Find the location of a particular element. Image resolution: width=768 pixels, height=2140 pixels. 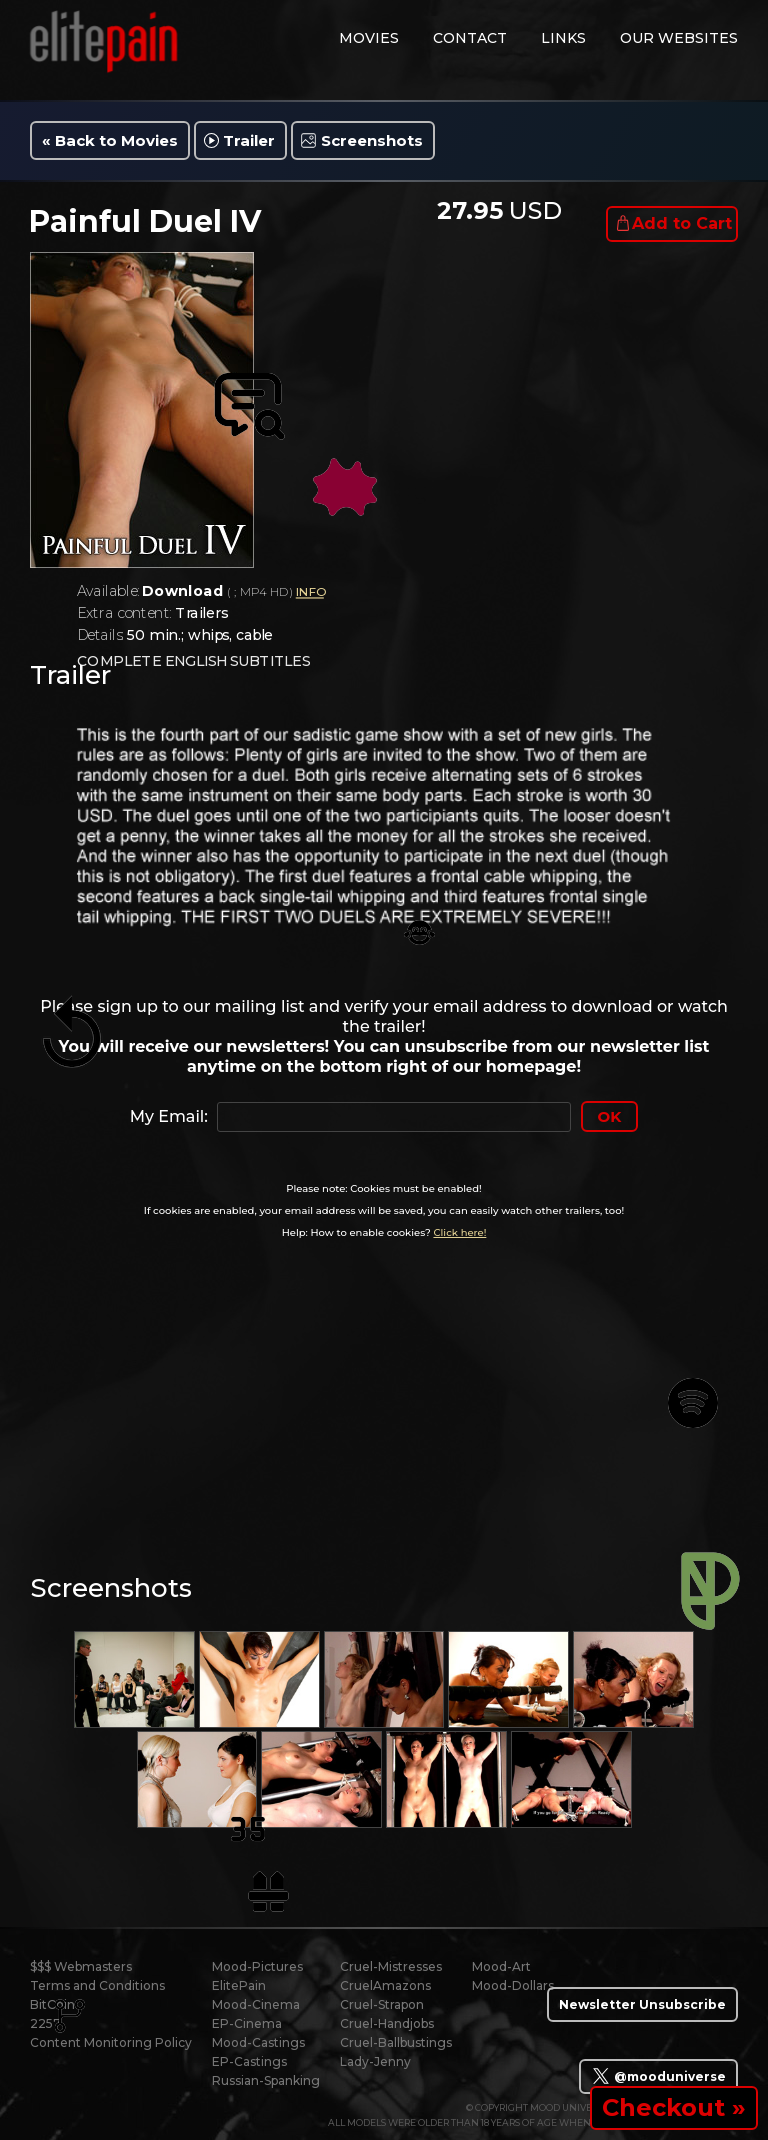

search through your messages is located at coordinates (248, 403).